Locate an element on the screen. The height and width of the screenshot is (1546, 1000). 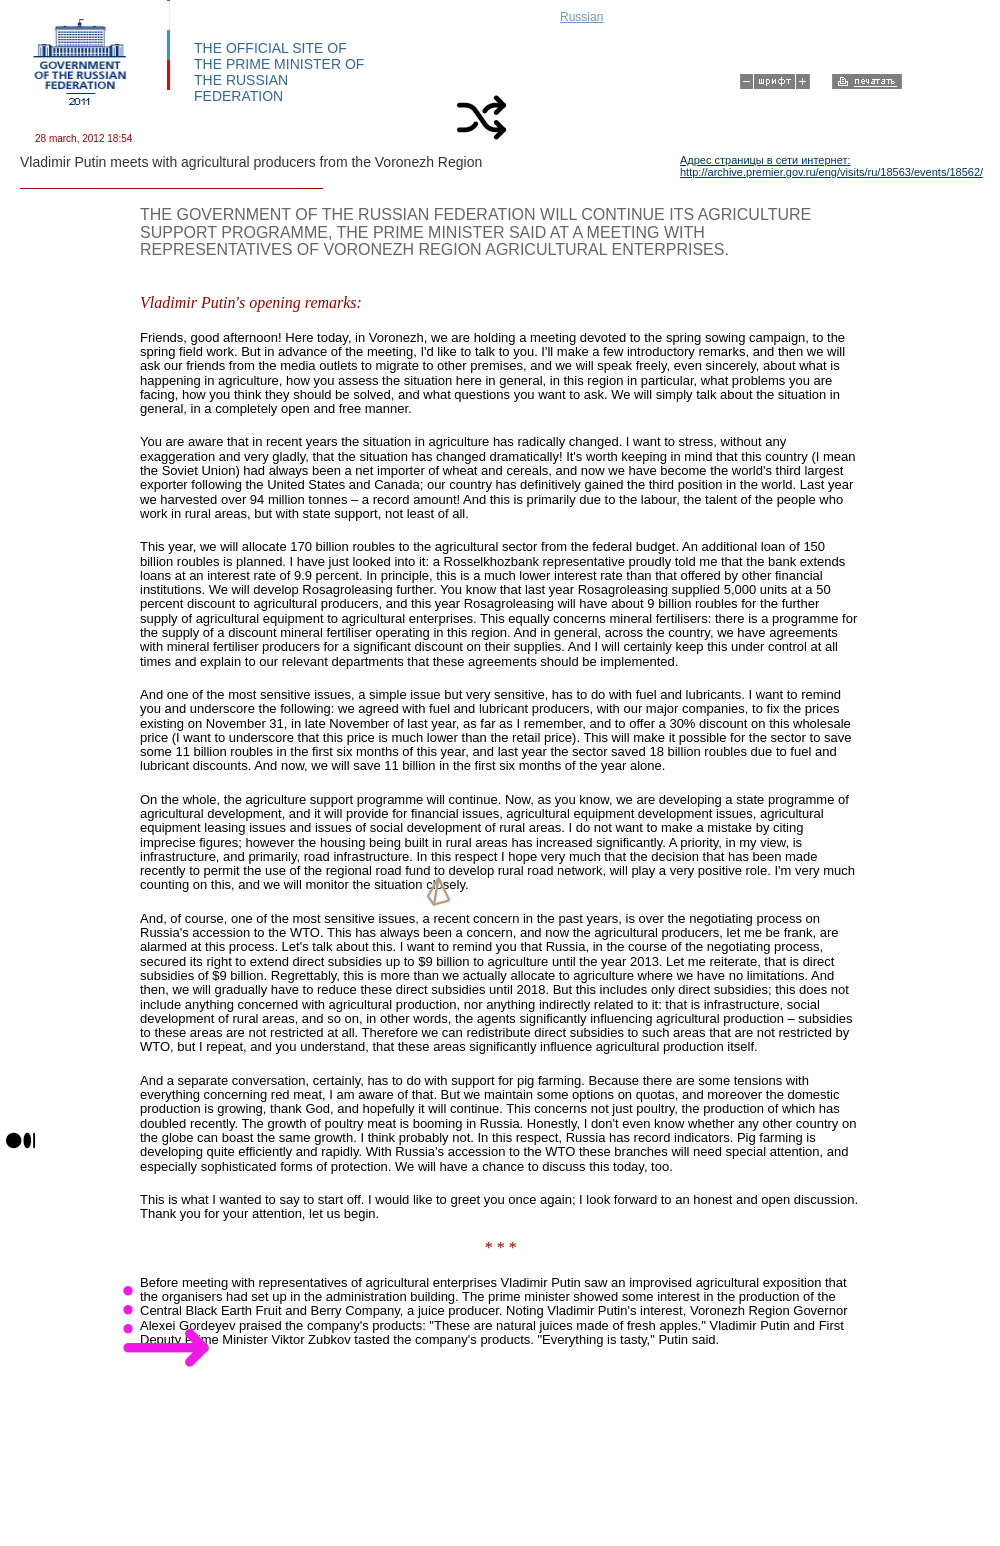
set or view the x-axis in a chart or graph is located at coordinates (166, 1324).